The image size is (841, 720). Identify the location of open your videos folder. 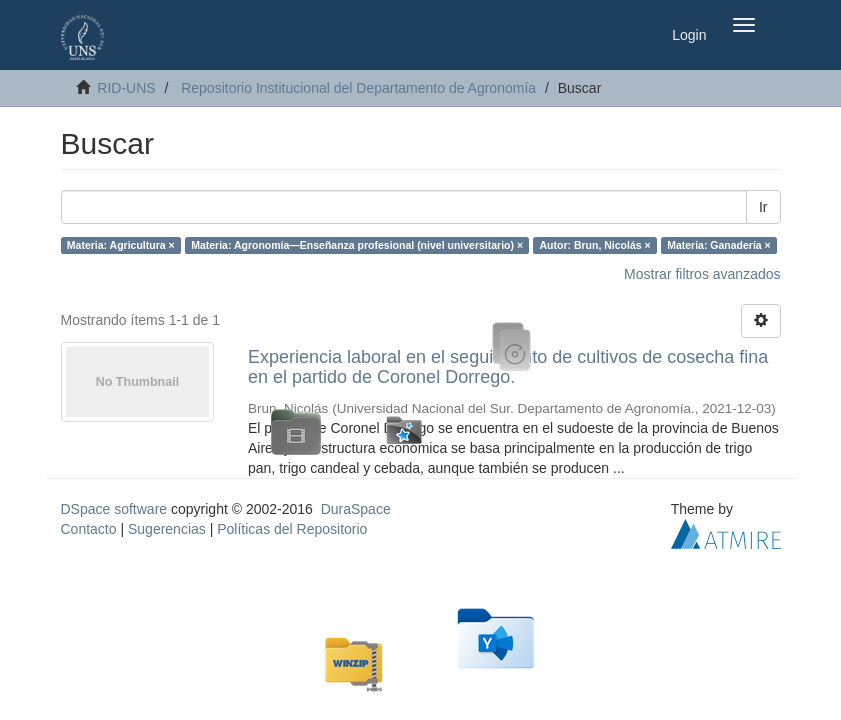
(296, 432).